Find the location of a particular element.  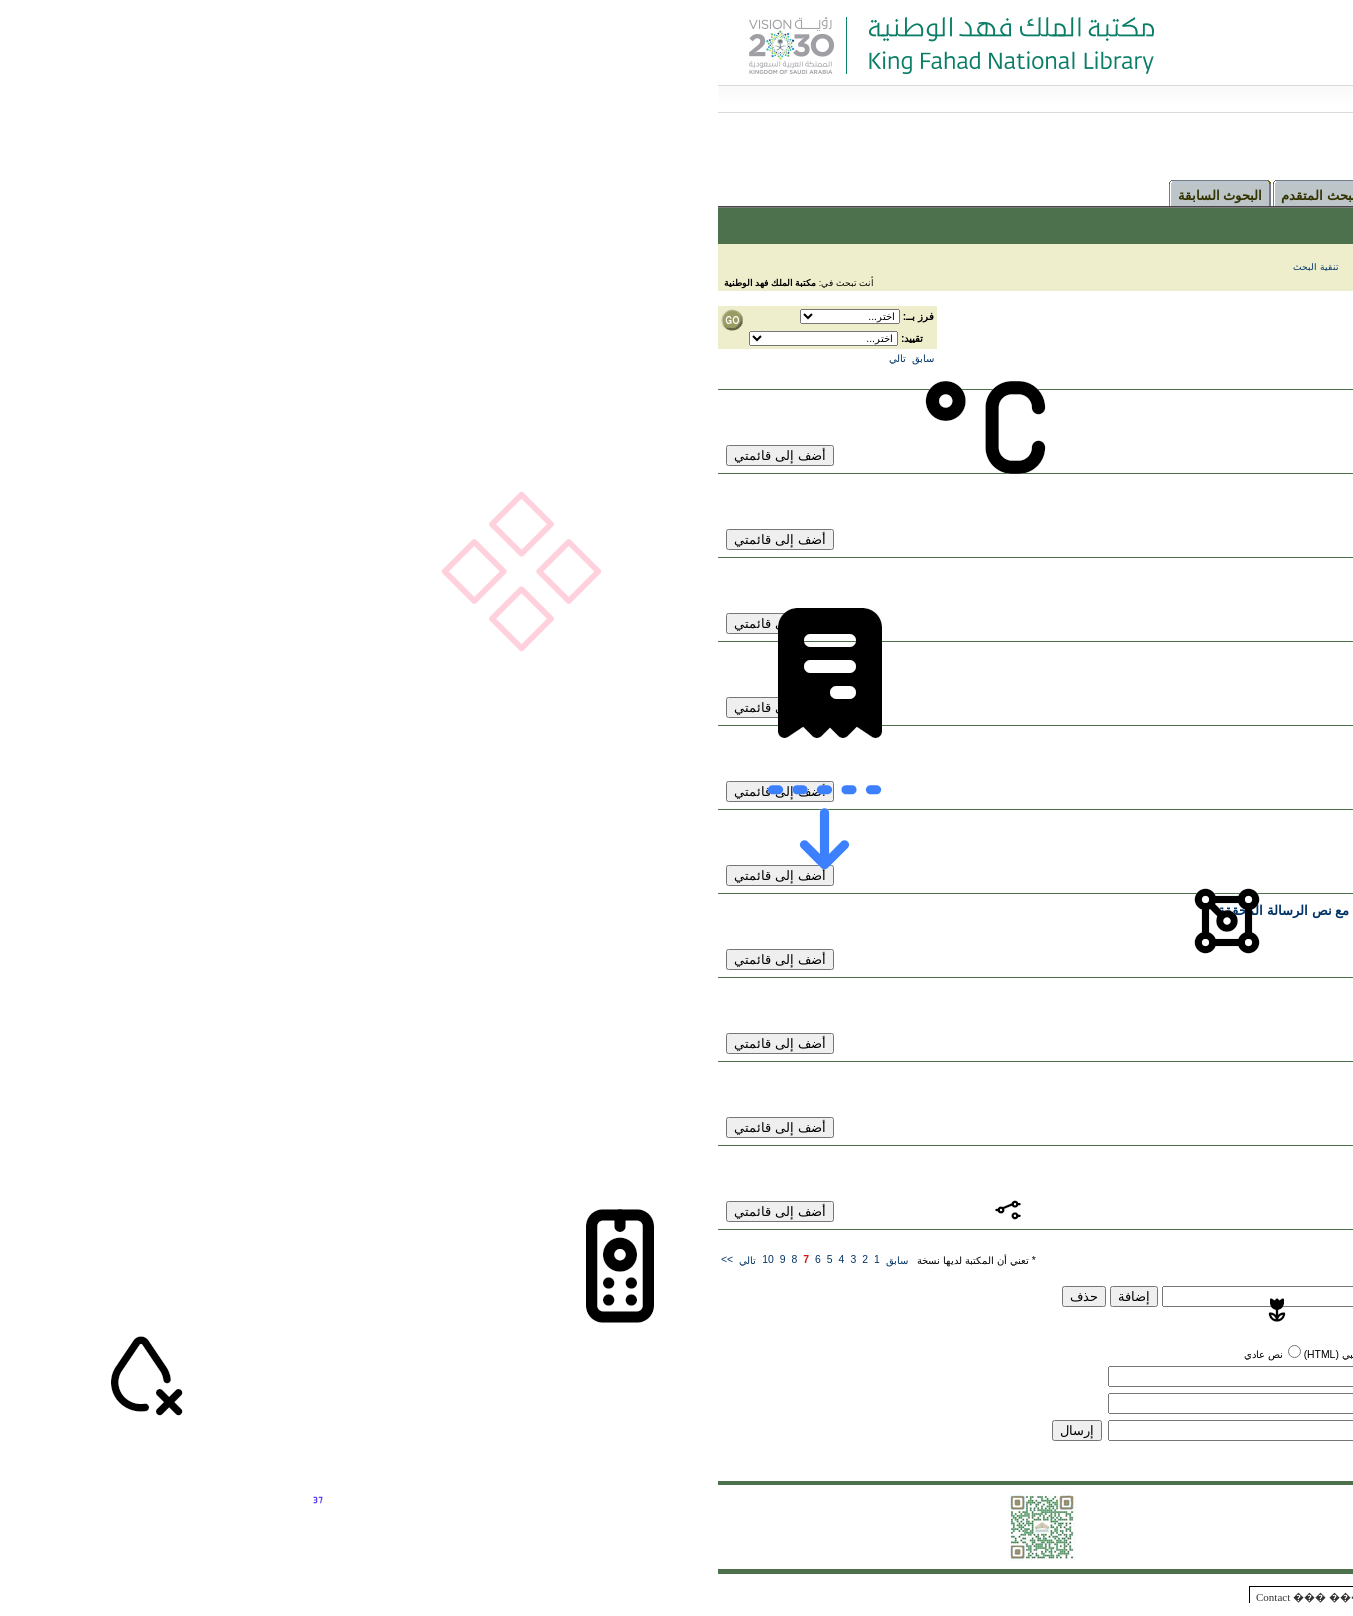

decorative pattern or design element is located at coordinates (521, 571).